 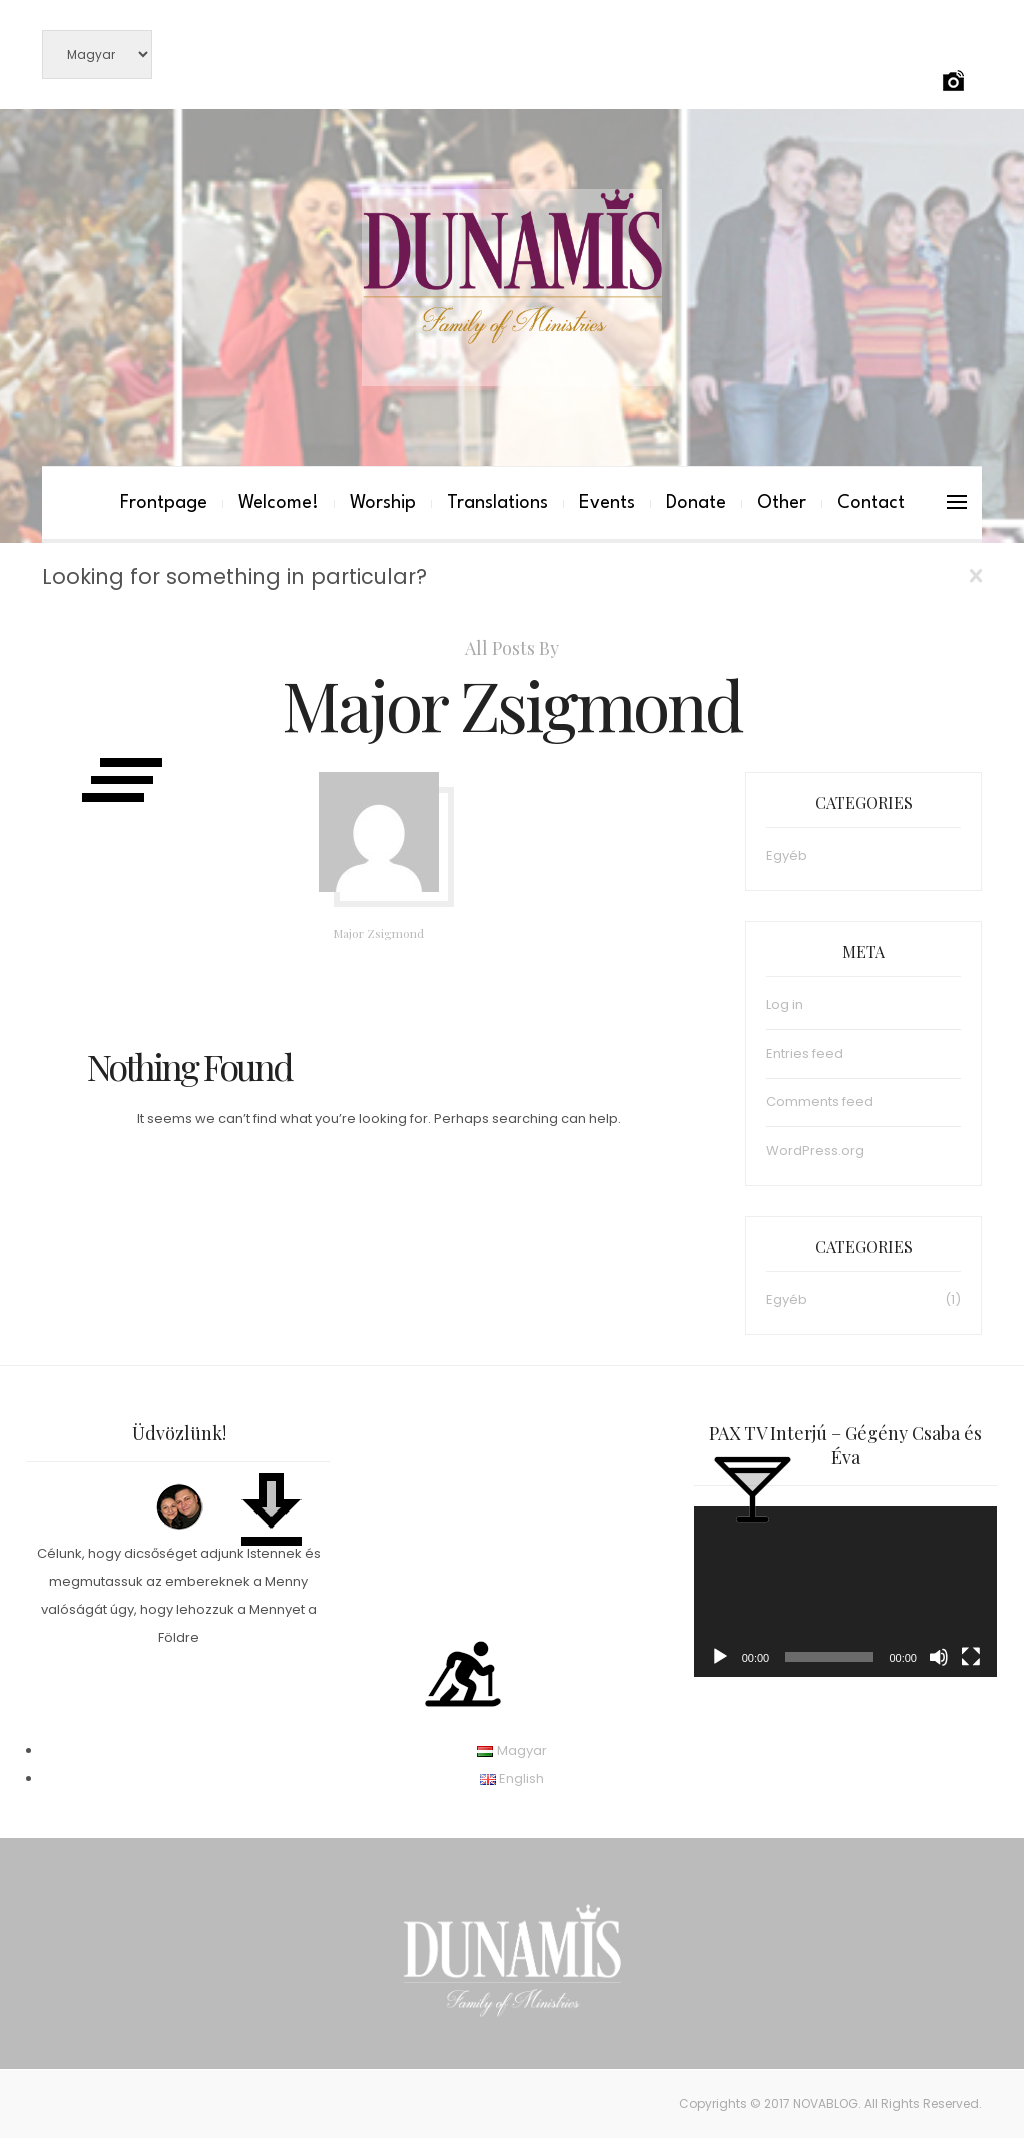 I want to click on access cross-country skiing trails or activities, so click(x=463, y=1673).